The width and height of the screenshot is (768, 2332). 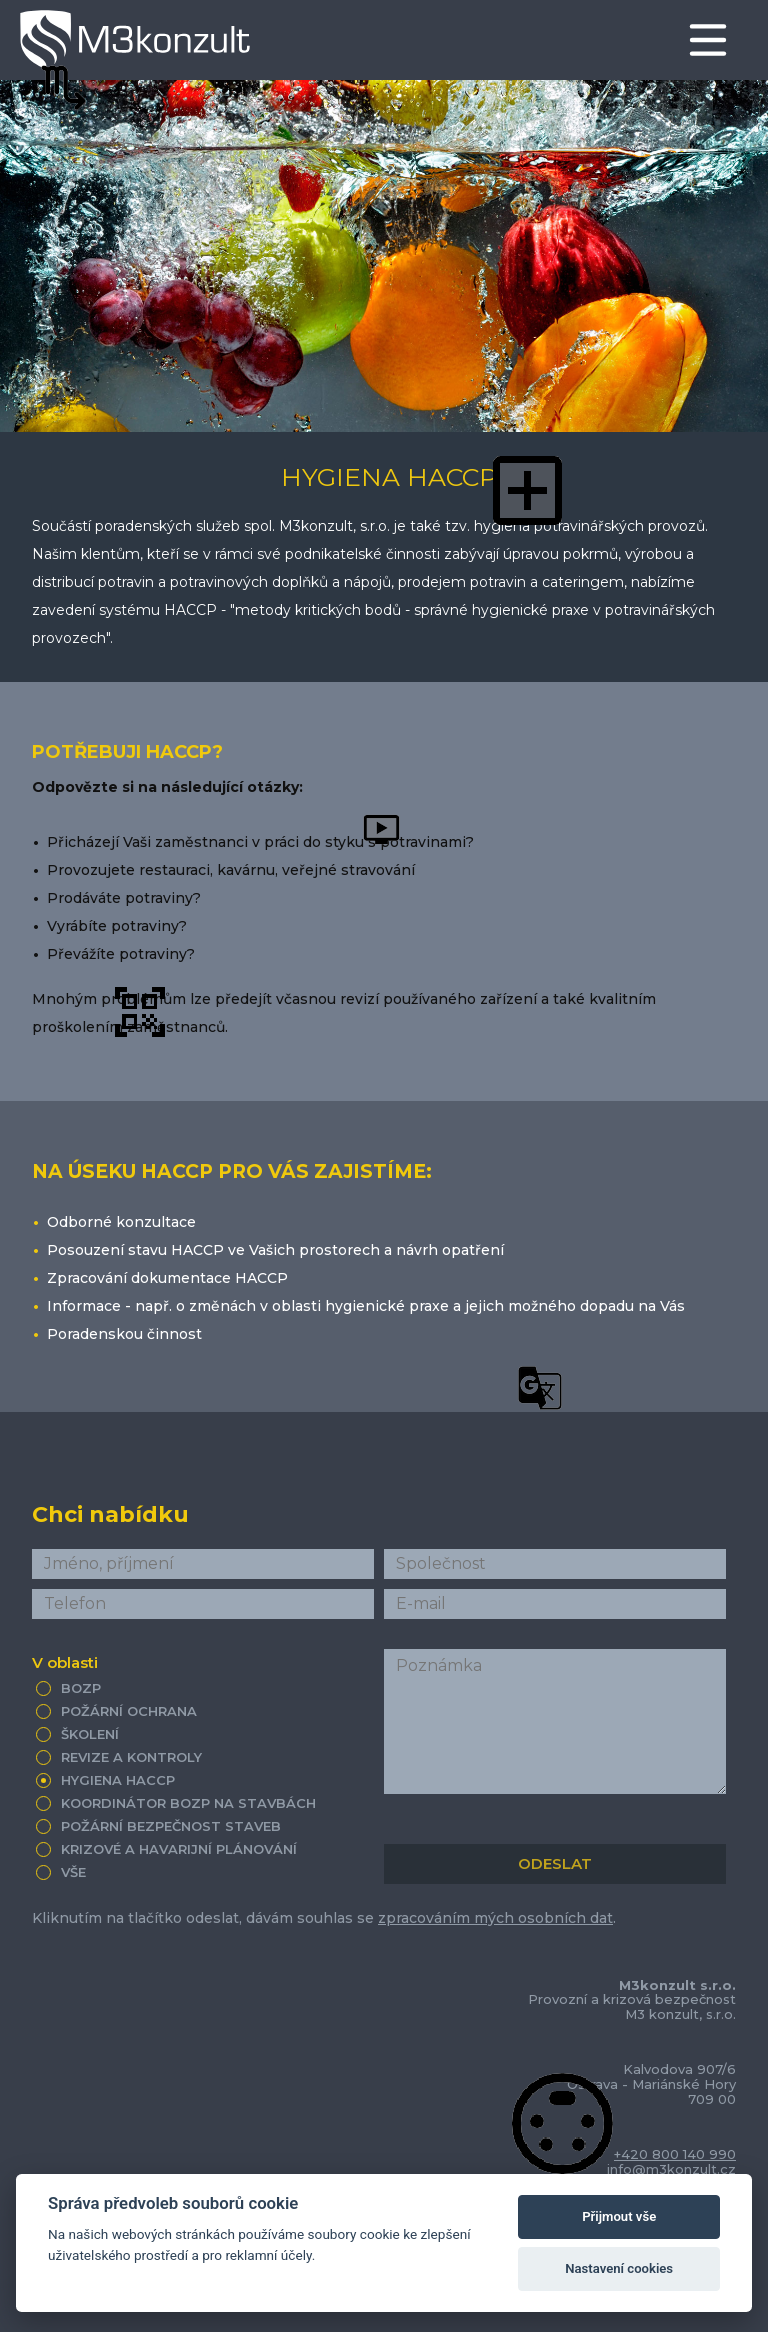 What do you see at coordinates (527, 490) in the screenshot?
I see `add a new item or content` at bounding box center [527, 490].